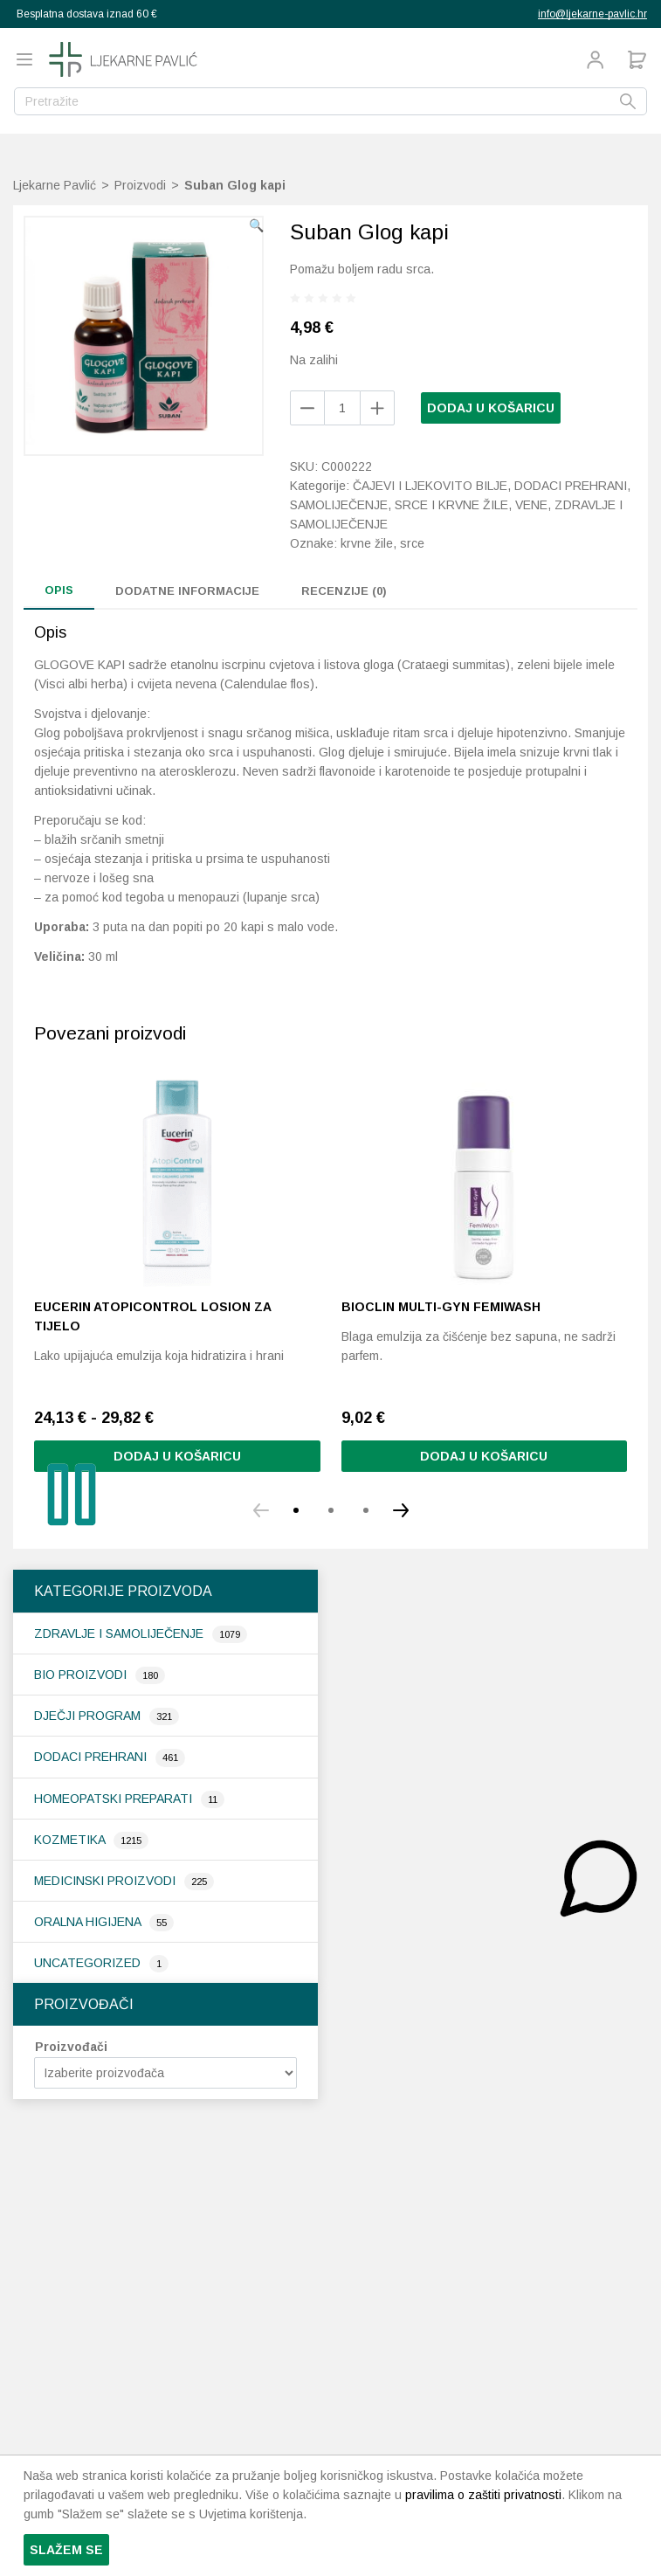 The width and height of the screenshot is (661, 2576). Describe the element at coordinates (72, 1495) in the screenshot. I see `pause media playback` at that location.